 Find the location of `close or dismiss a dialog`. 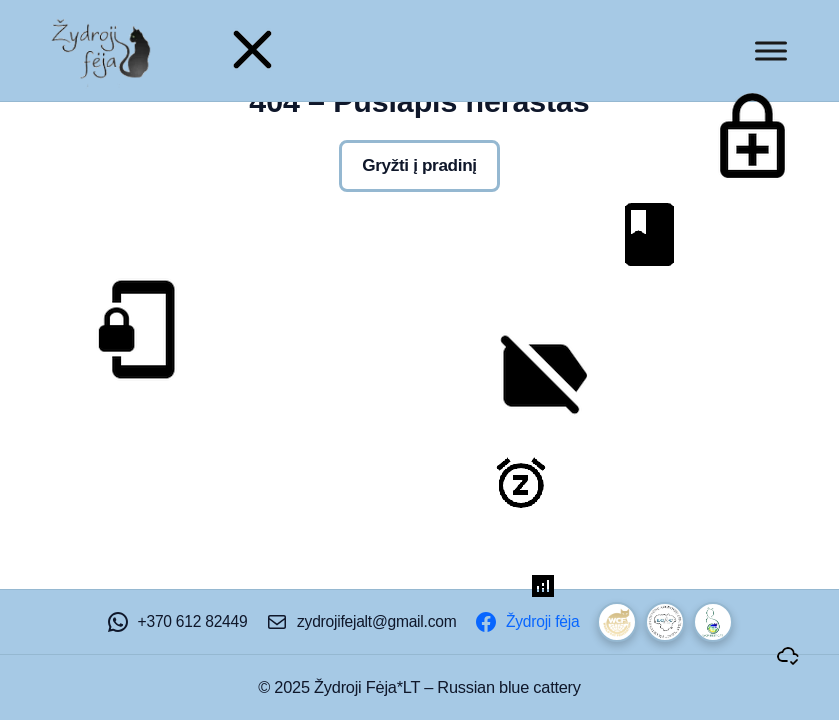

close or dismiss a dialog is located at coordinates (252, 49).